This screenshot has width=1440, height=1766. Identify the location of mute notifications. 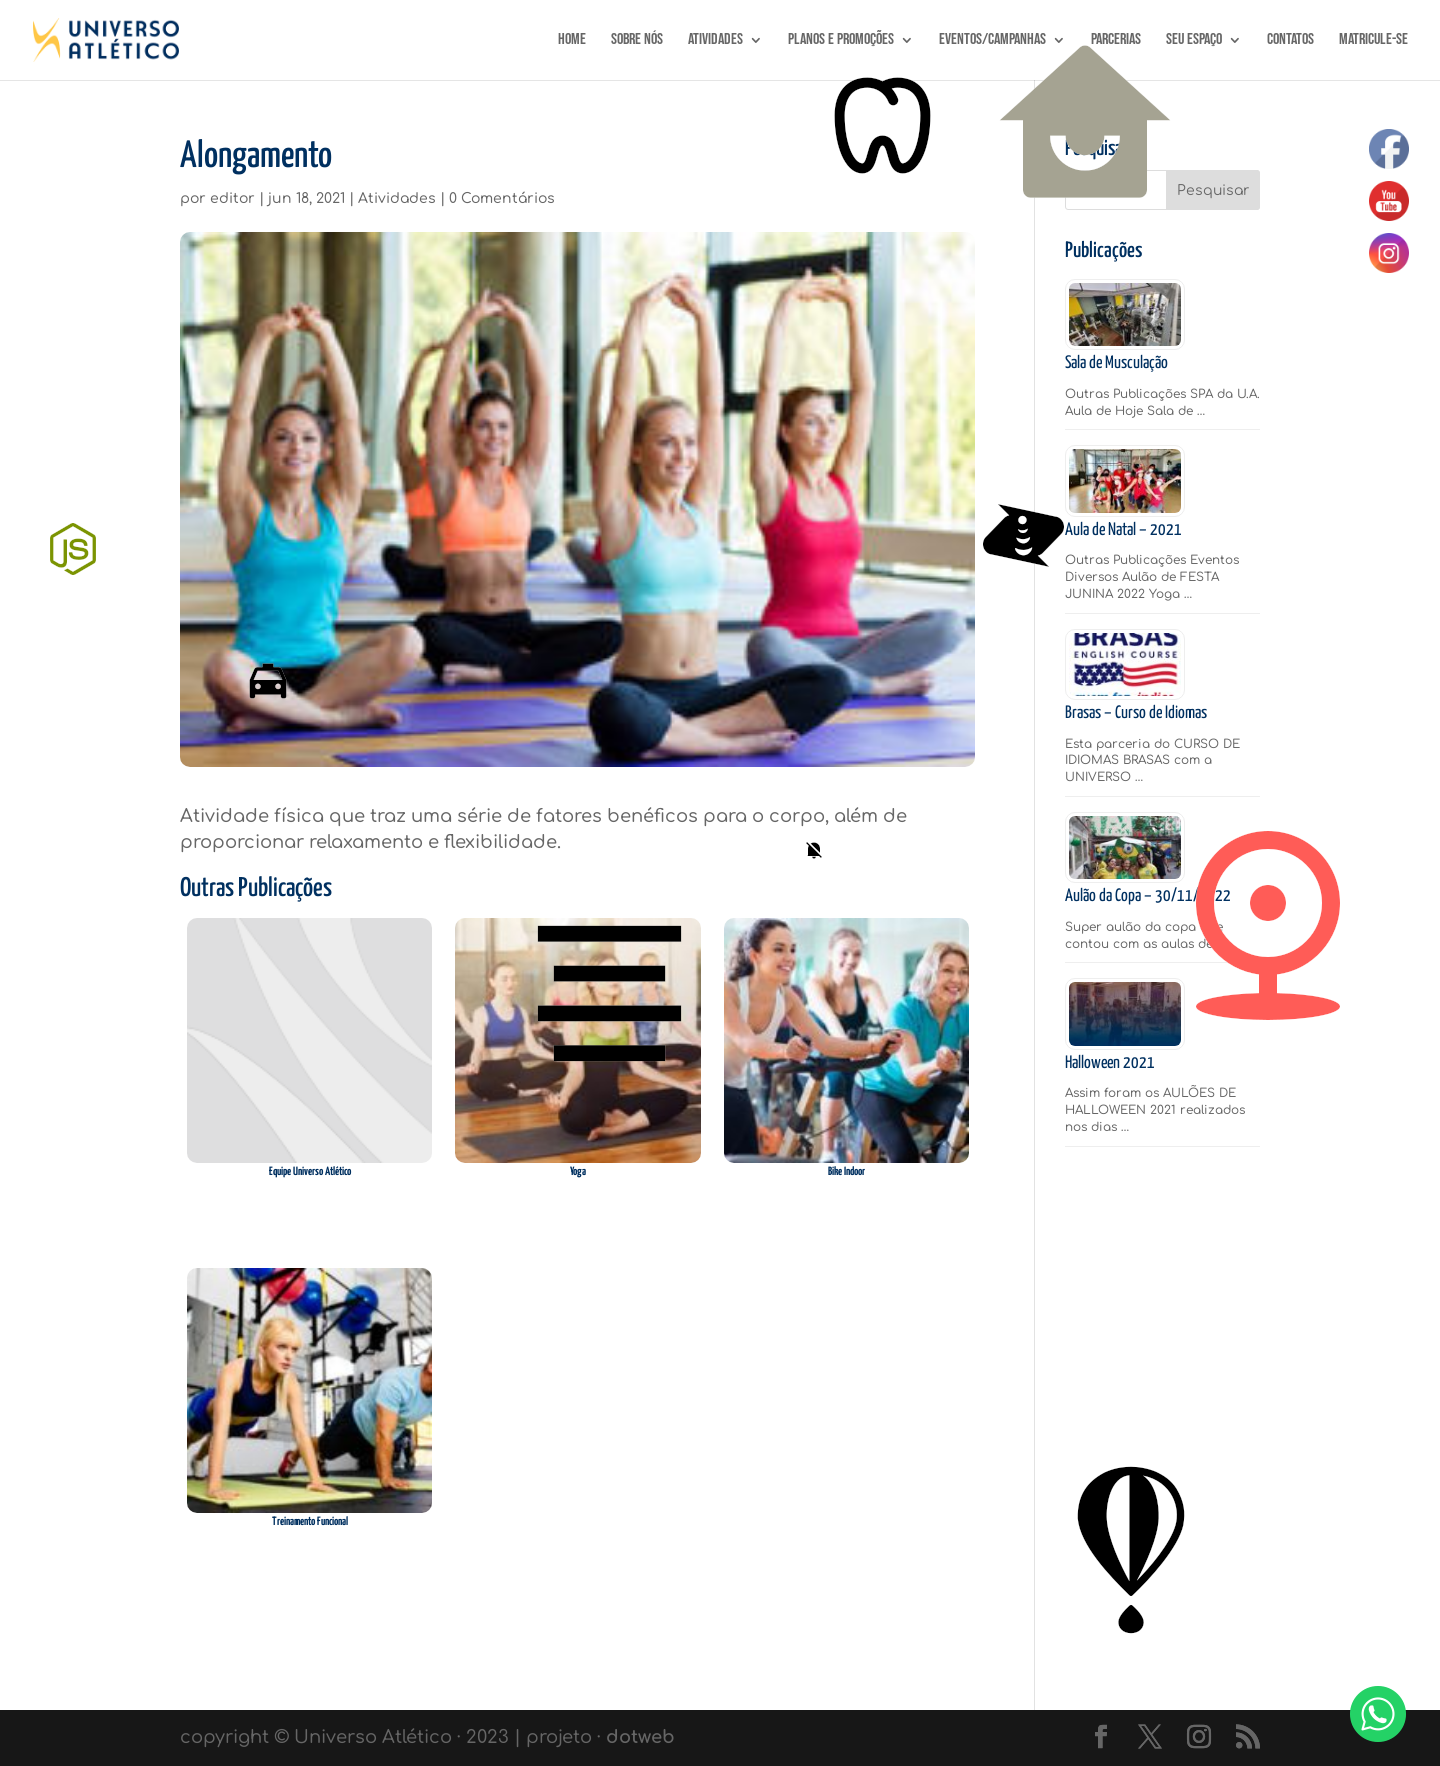
(814, 850).